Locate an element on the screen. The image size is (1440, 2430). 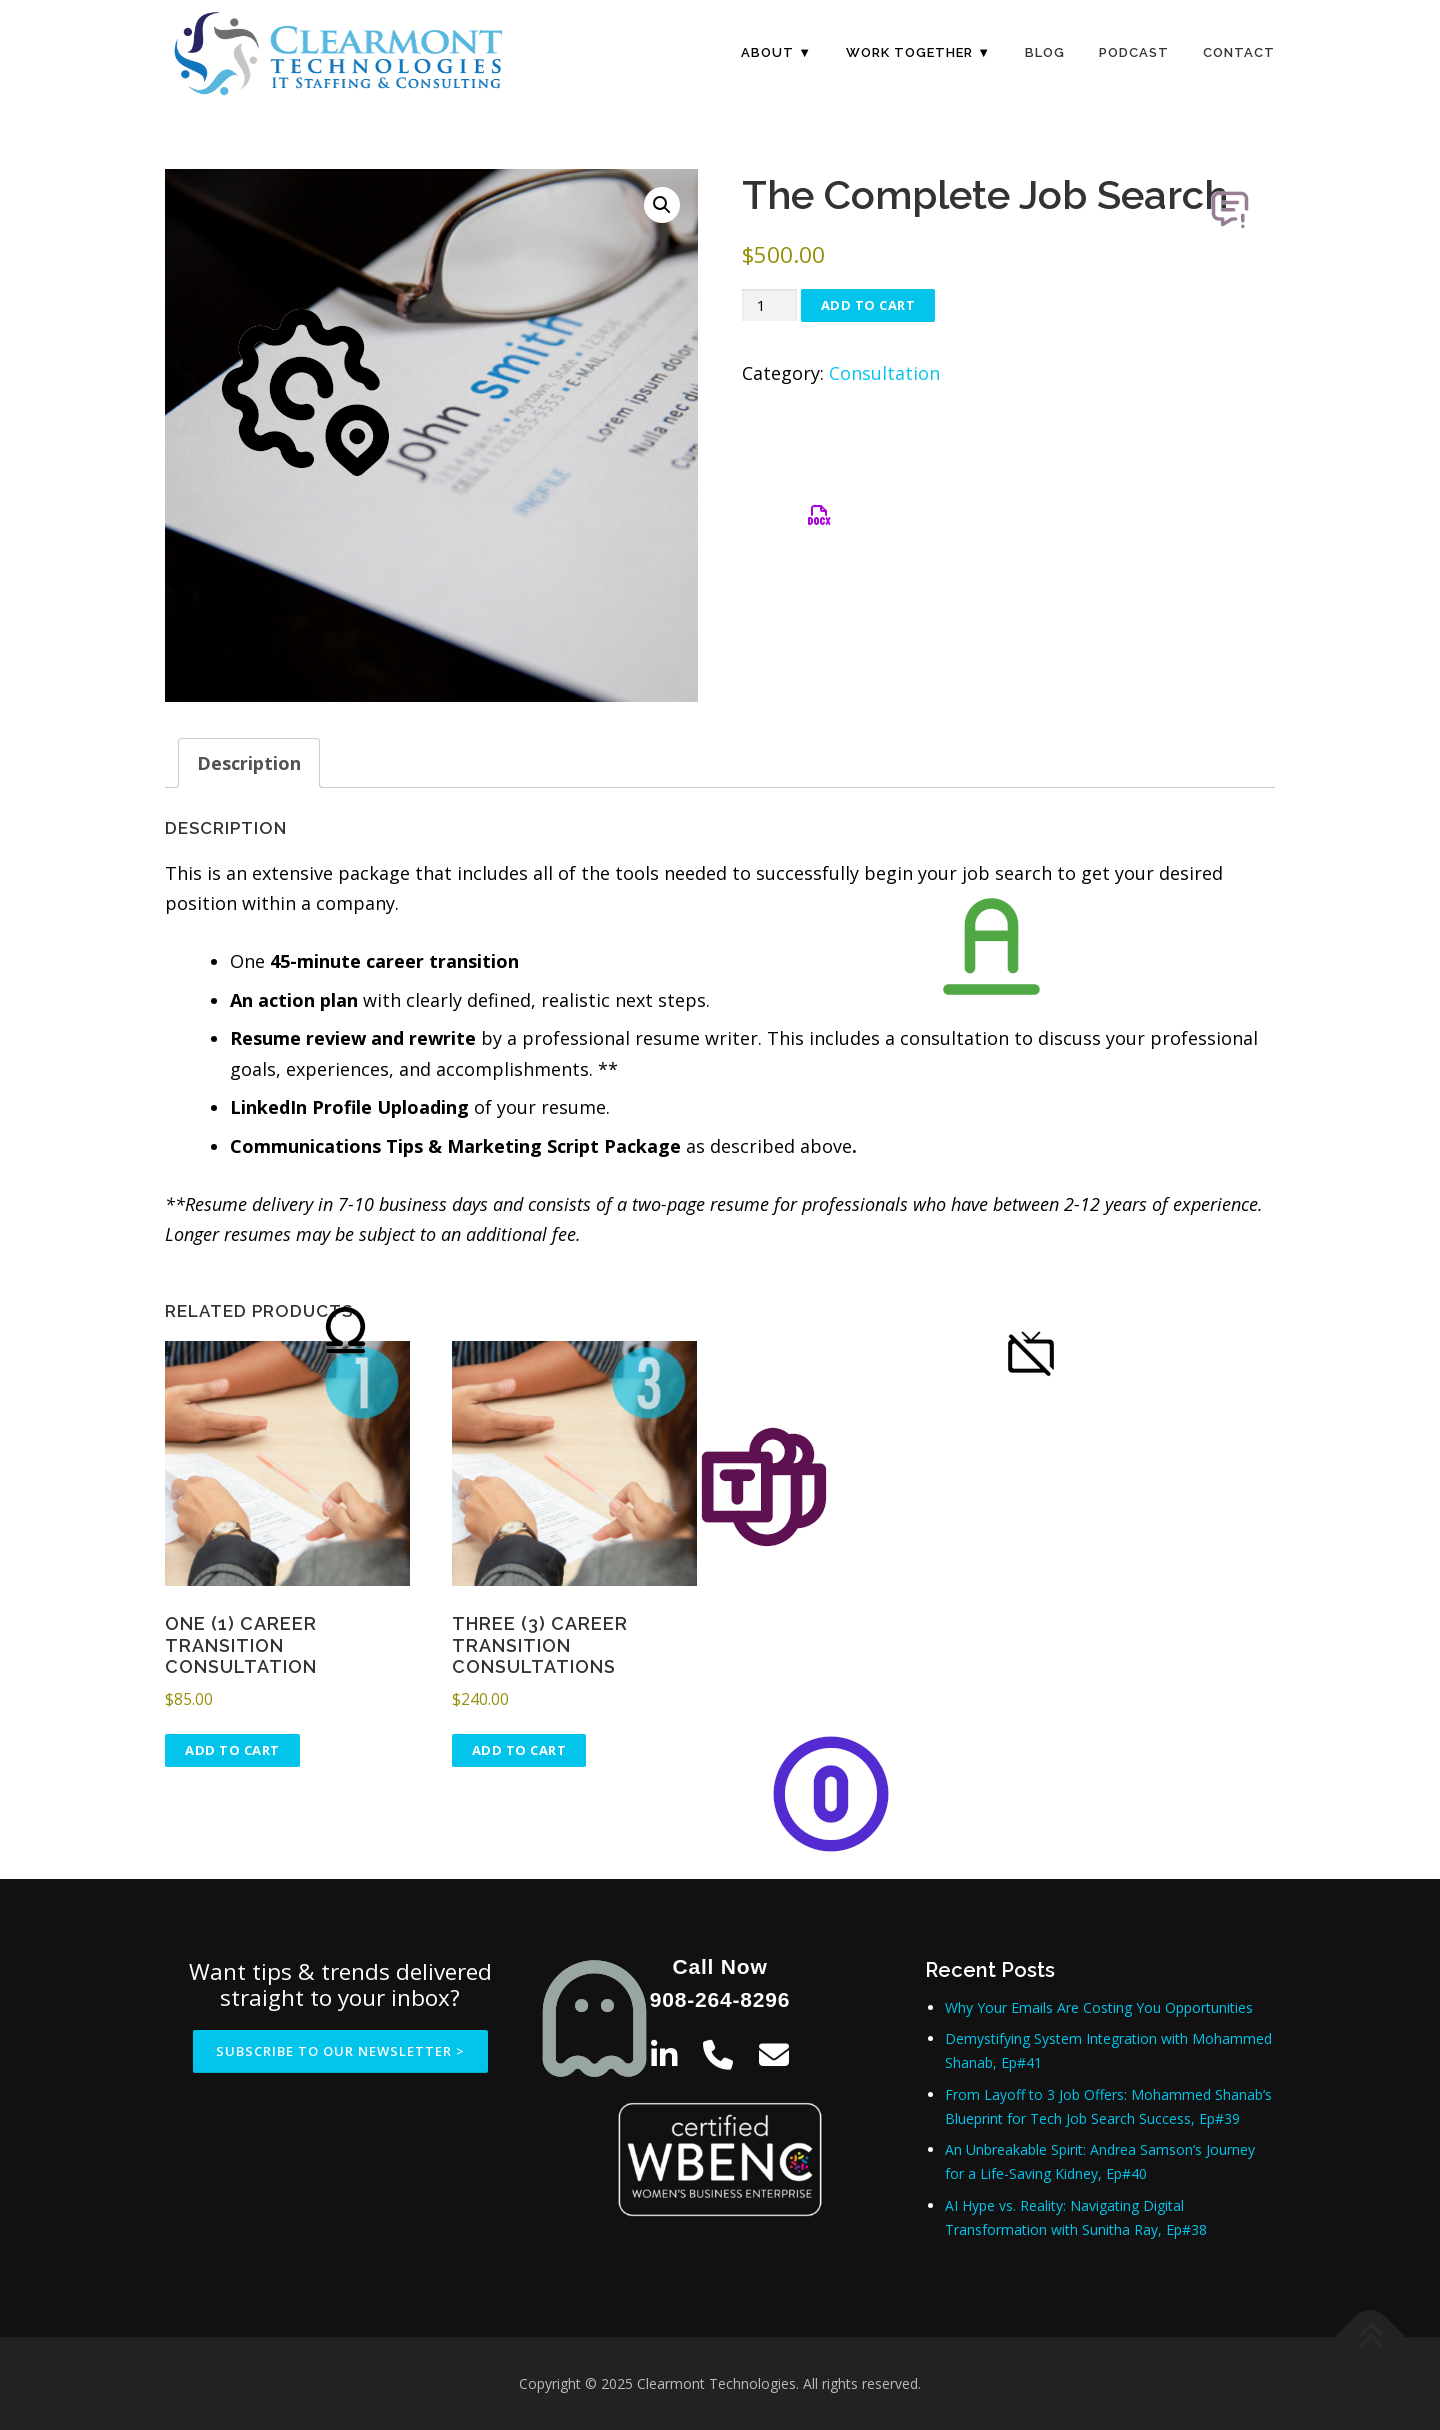
indicates zero items or empty count is located at coordinates (831, 1794).